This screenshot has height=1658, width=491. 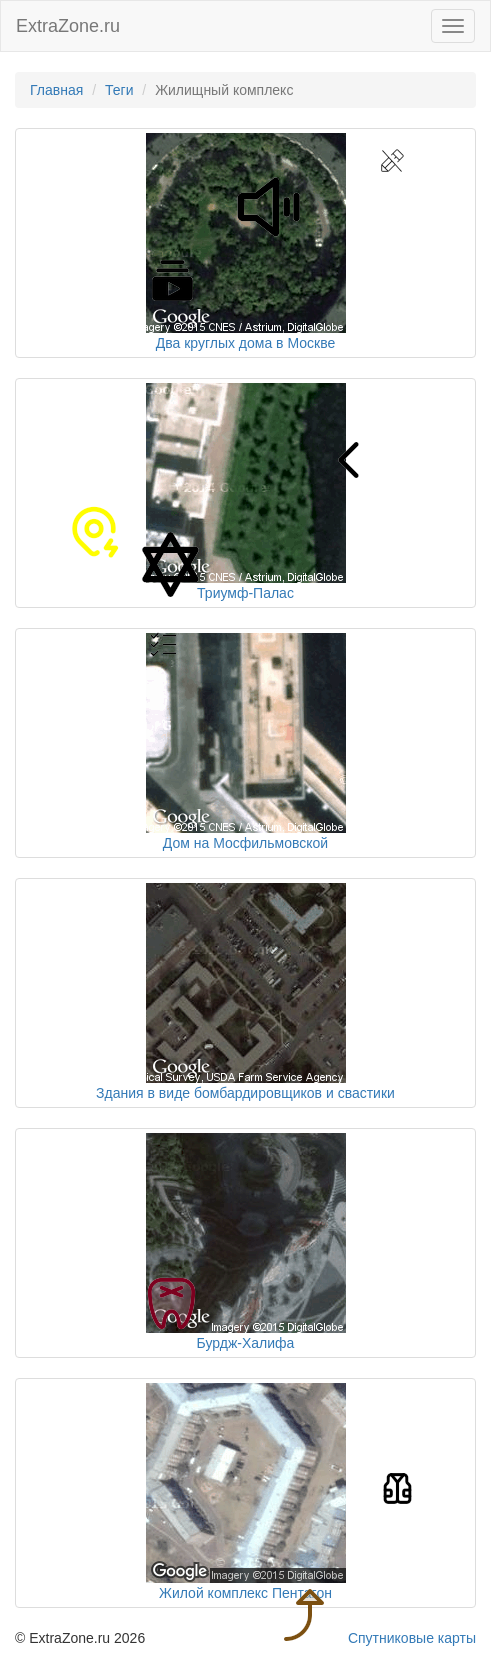 What do you see at coordinates (171, 1303) in the screenshot?
I see `access dental care or dentist information` at bounding box center [171, 1303].